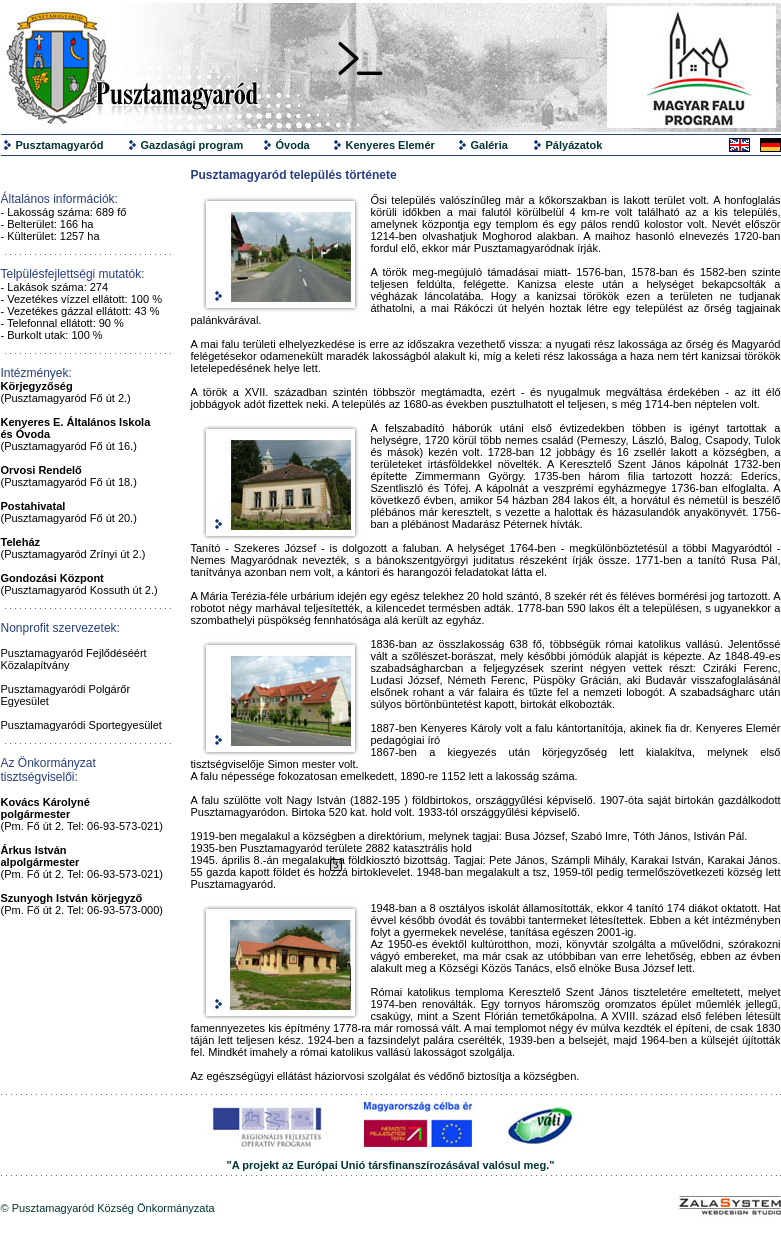 This screenshot has height=1240, width=781. Describe the element at coordinates (360, 58) in the screenshot. I see `open the command line terminal` at that location.